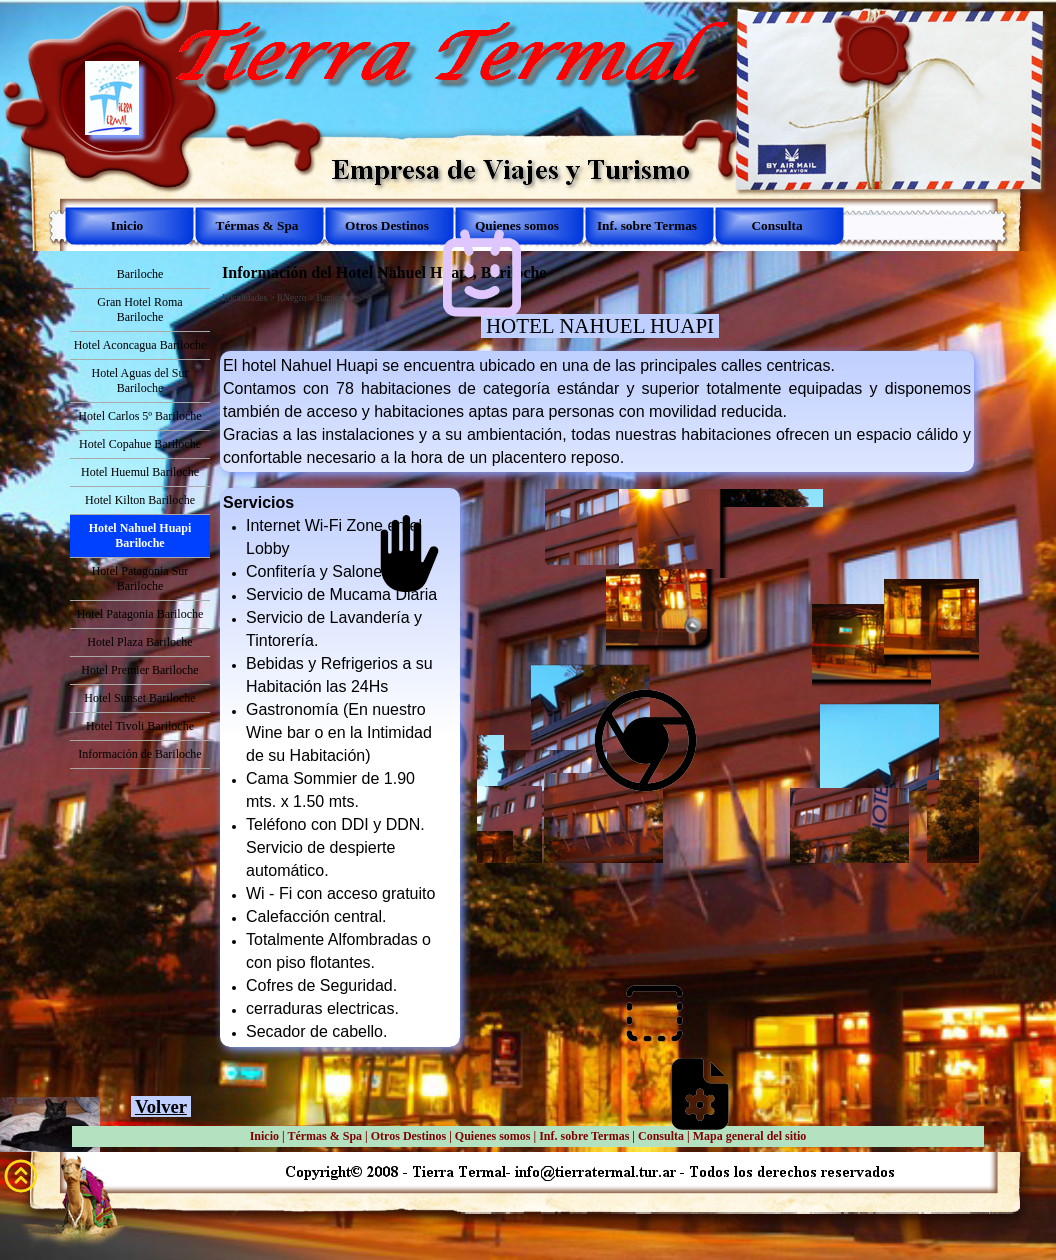 The width and height of the screenshot is (1056, 1260). Describe the element at coordinates (409, 553) in the screenshot. I see `stop or halt an action` at that location.